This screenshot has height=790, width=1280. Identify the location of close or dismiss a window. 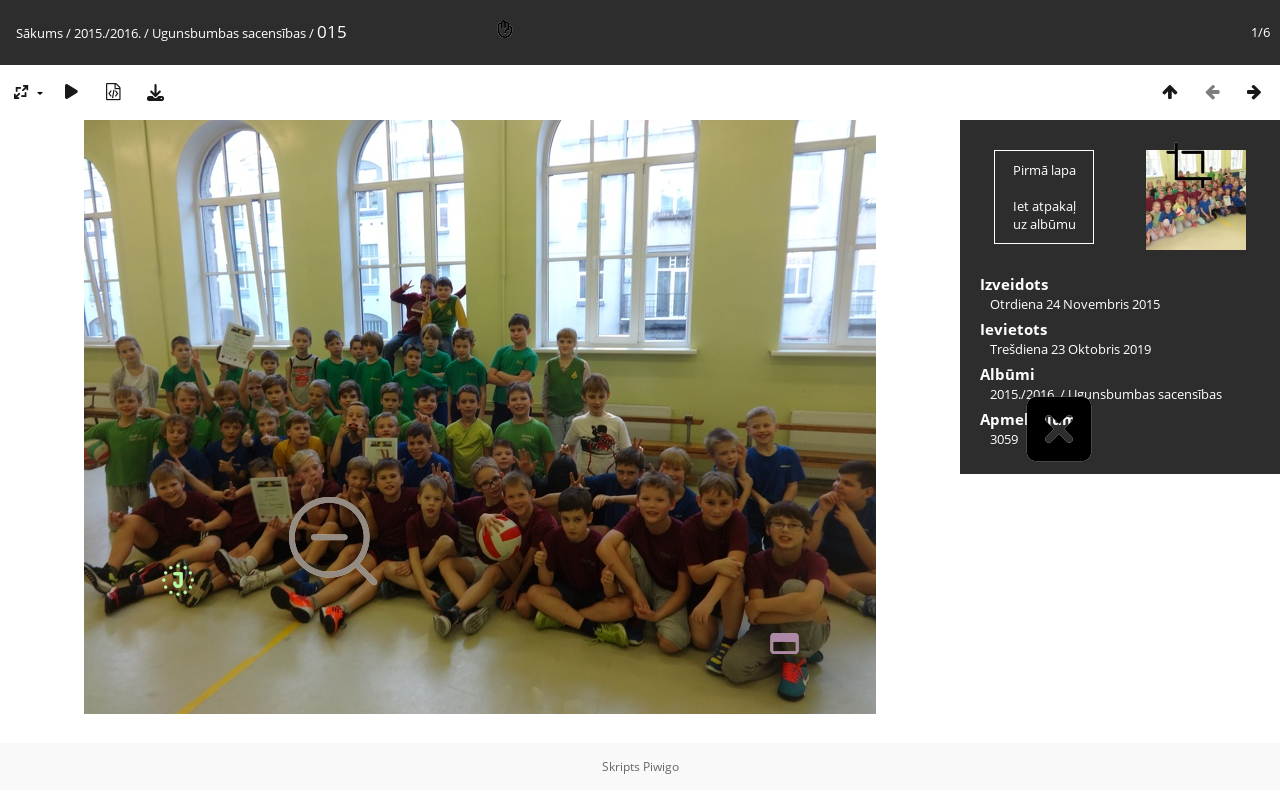
(1059, 429).